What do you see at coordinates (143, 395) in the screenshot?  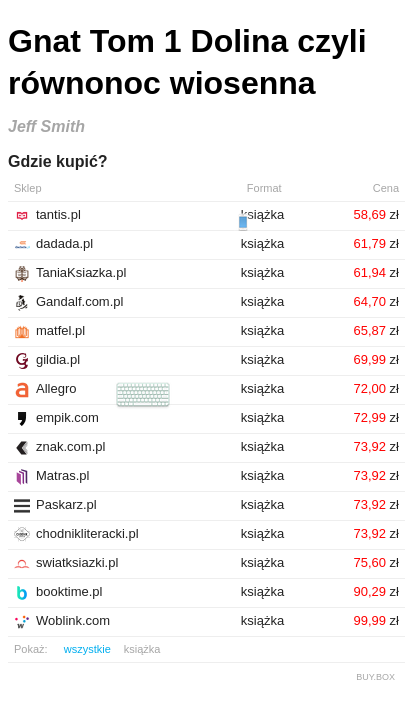 I see `bluetooth keyboard connected successfully` at bounding box center [143, 395].